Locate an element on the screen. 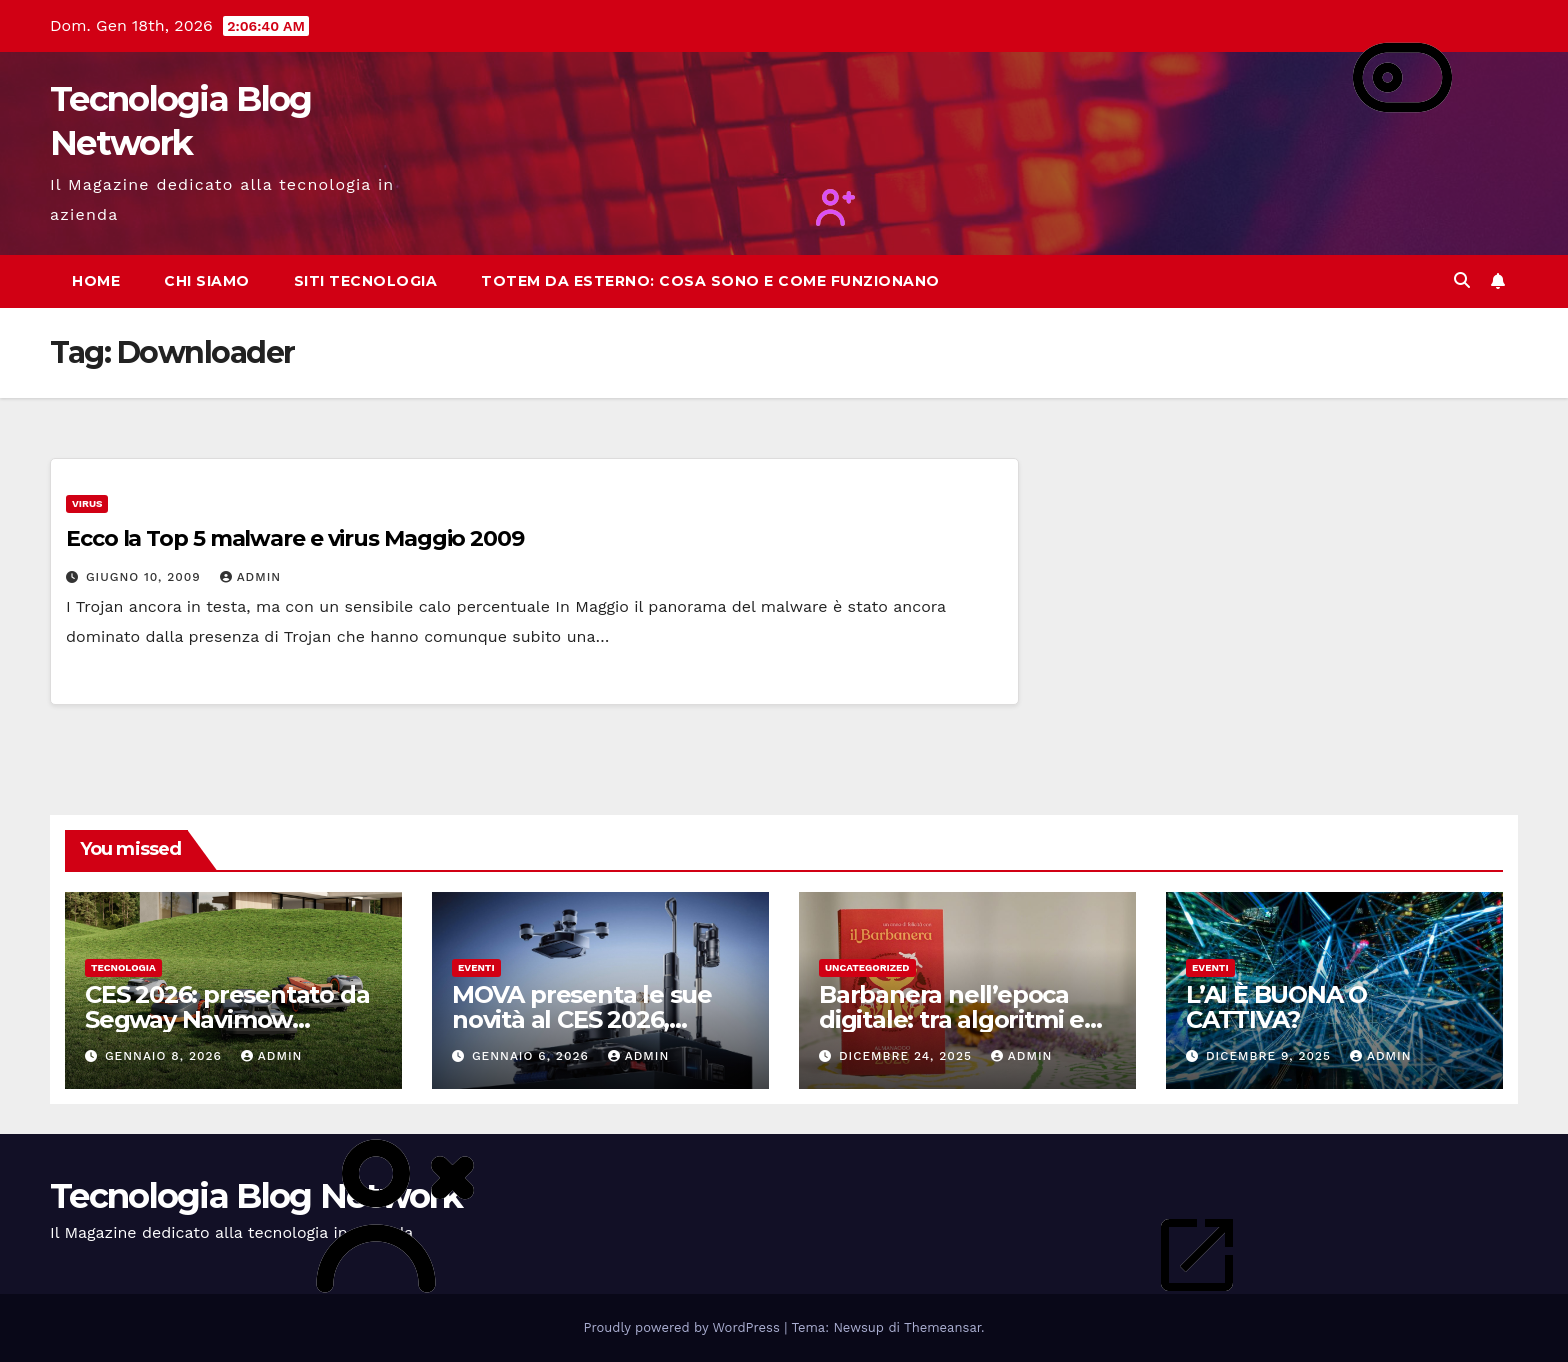  remove a contact or user is located at coordinates (393, 1216).